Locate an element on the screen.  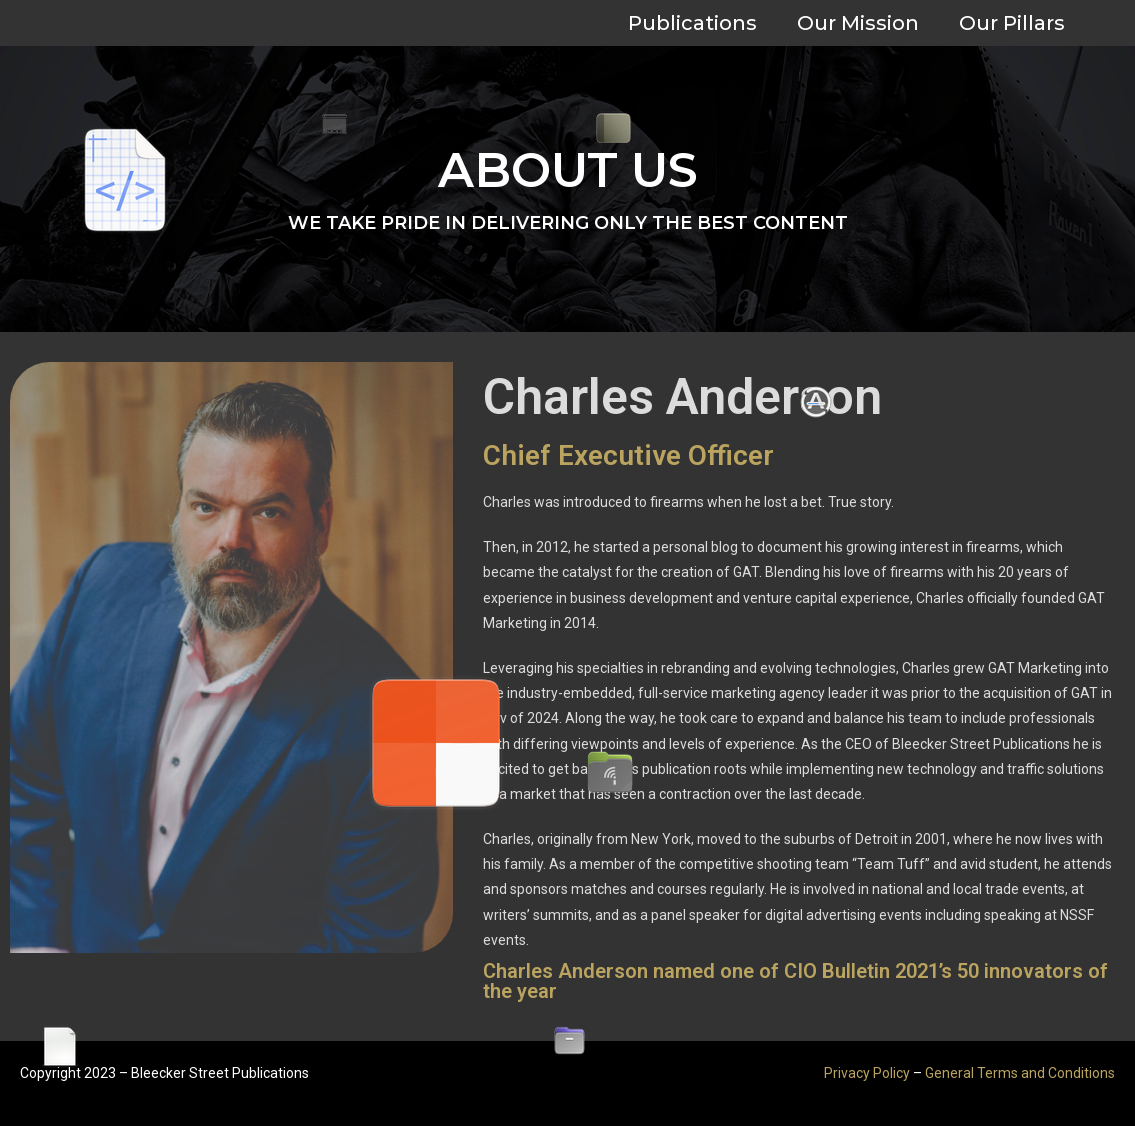
twig template file icon is located at coordinates (125, 180).